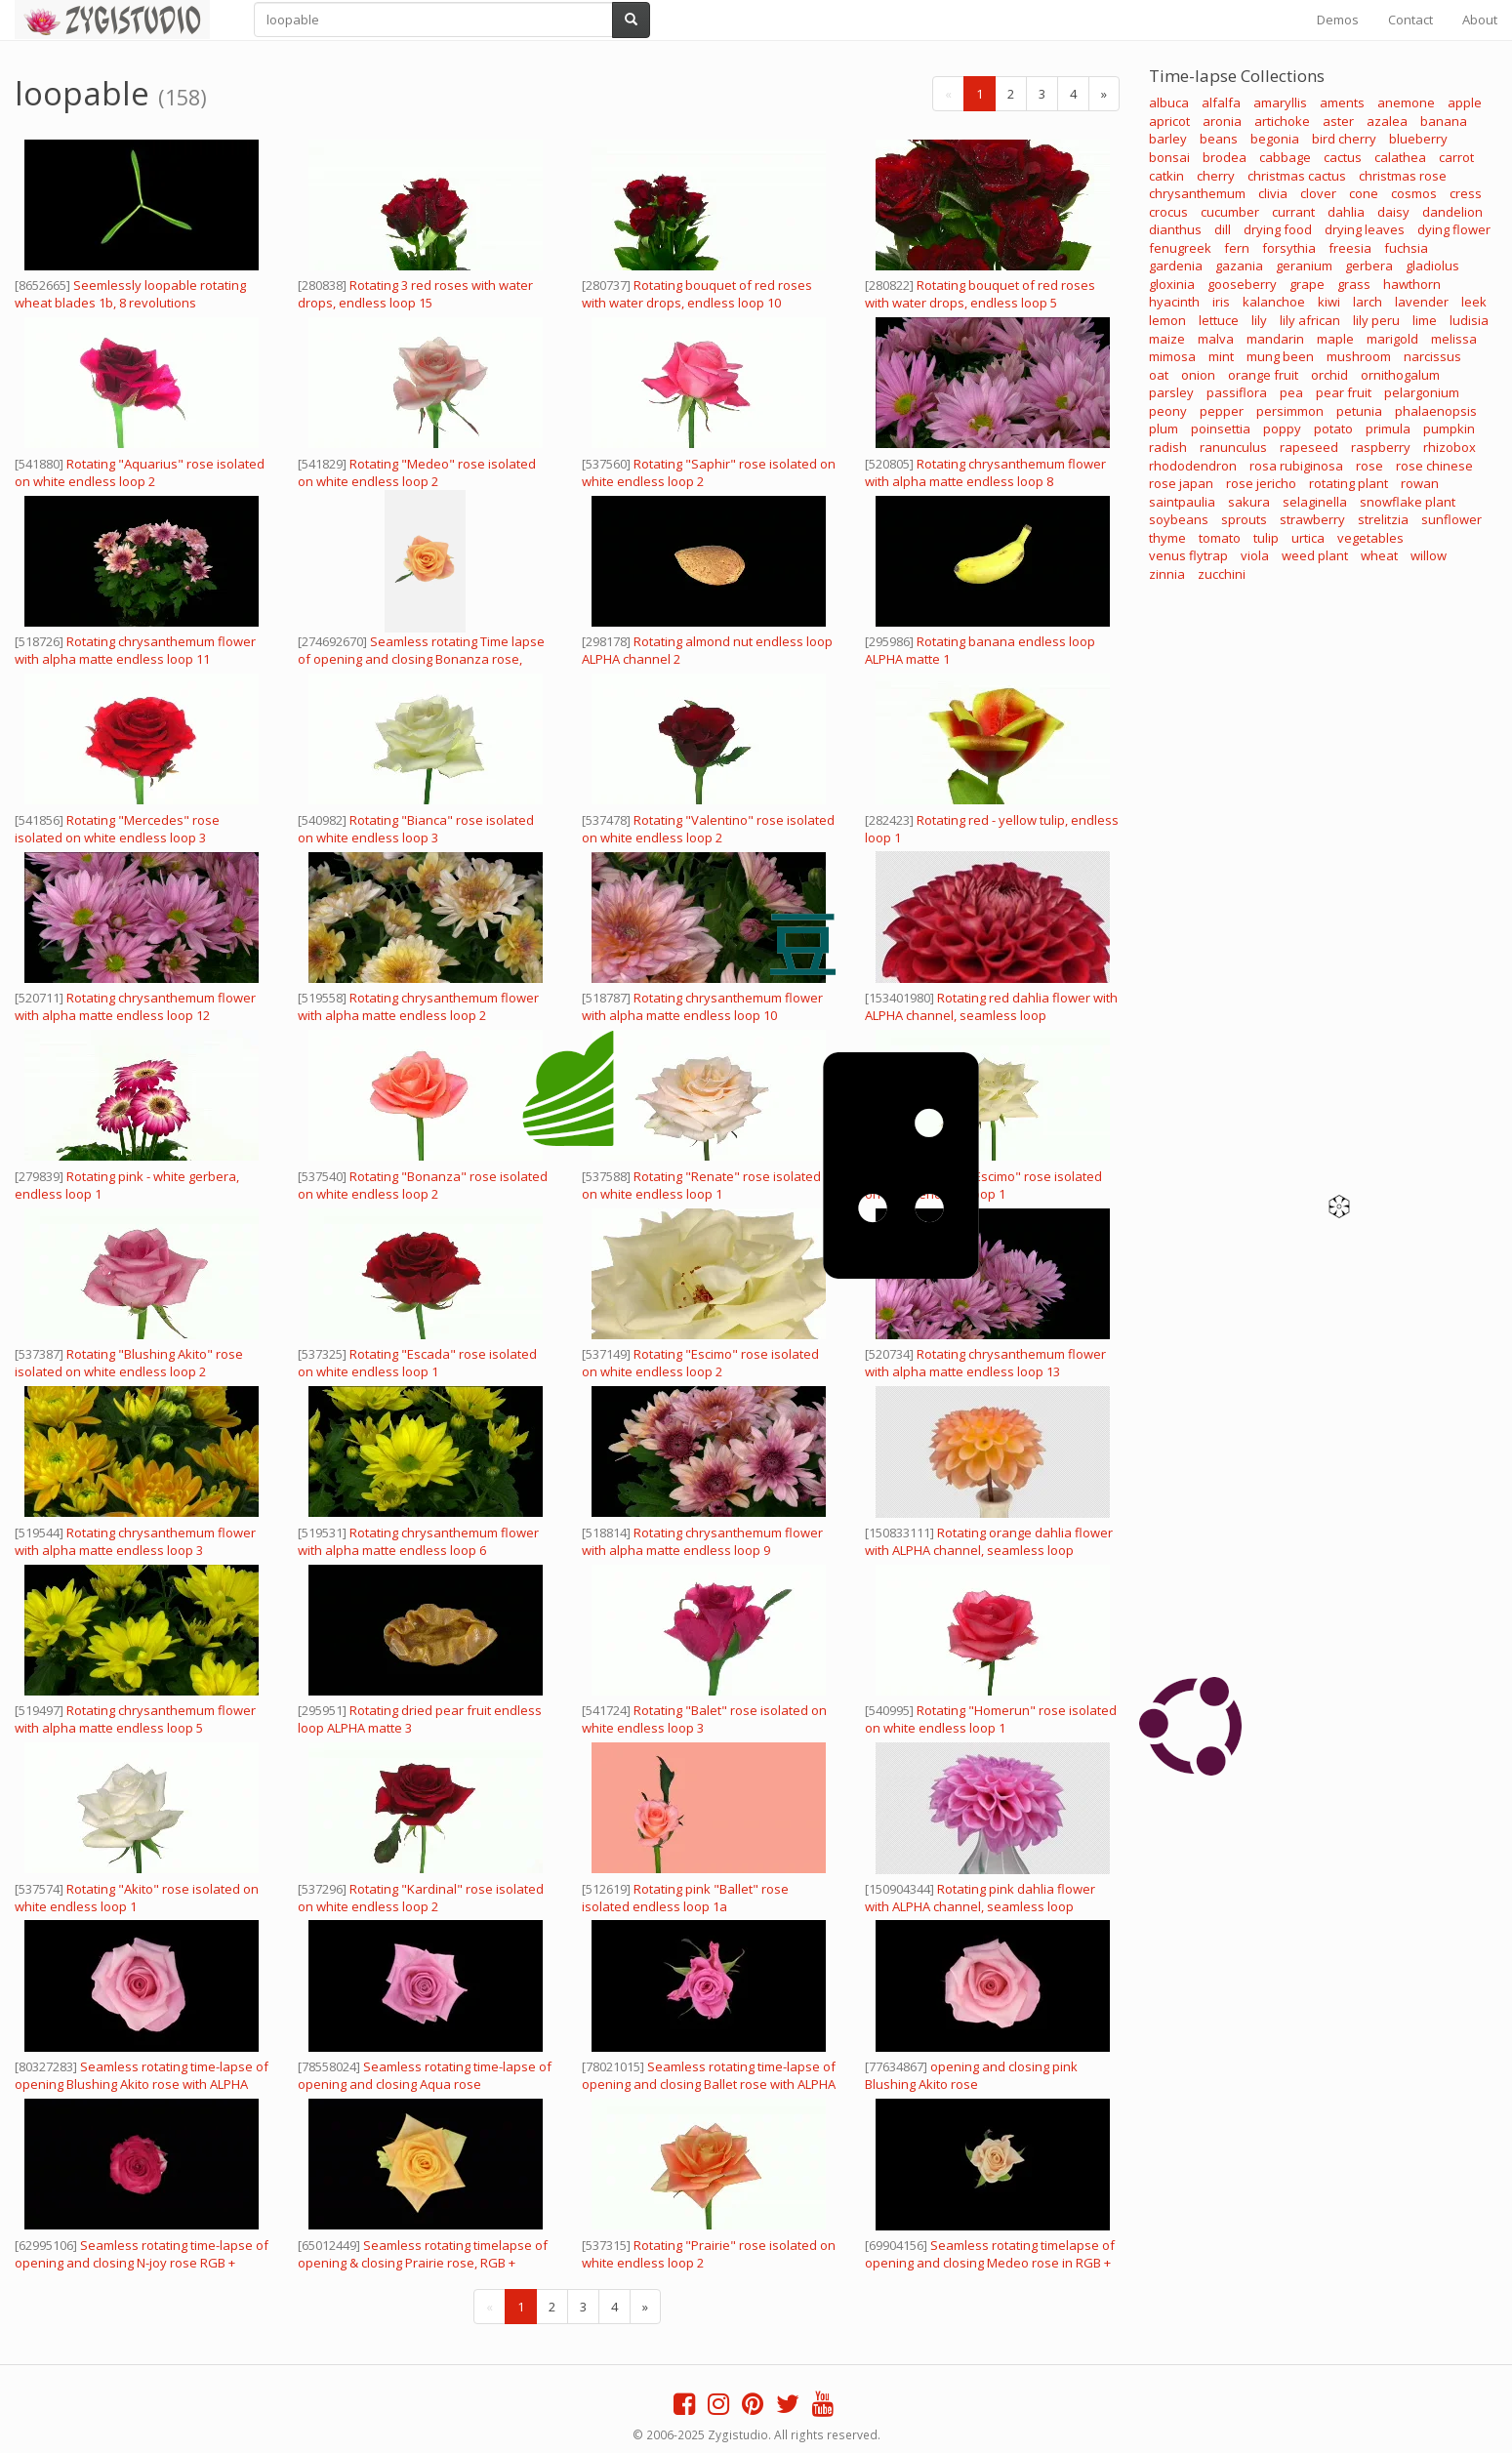 This screenshot has height=2453, width=1512. I want to click on opennebula cloud management platform logo, so click(568, 1088).